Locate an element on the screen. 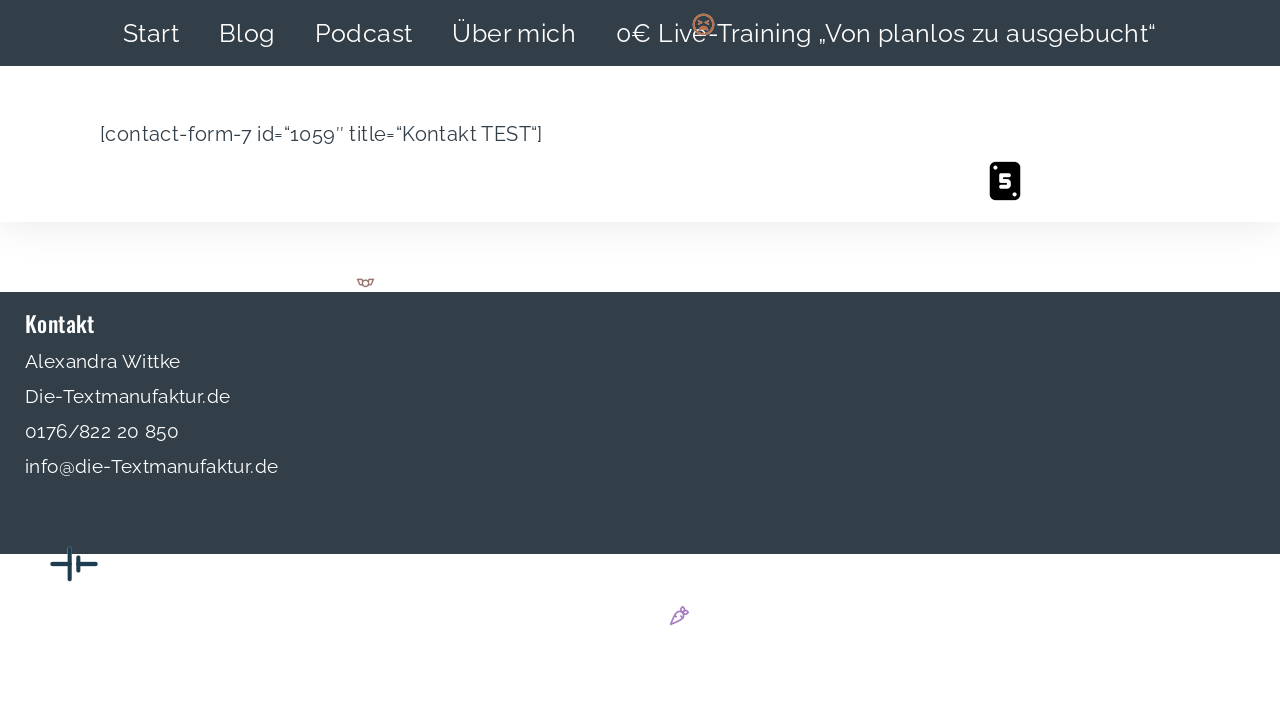  view achievements or honors is located at coordinates (365, 282).